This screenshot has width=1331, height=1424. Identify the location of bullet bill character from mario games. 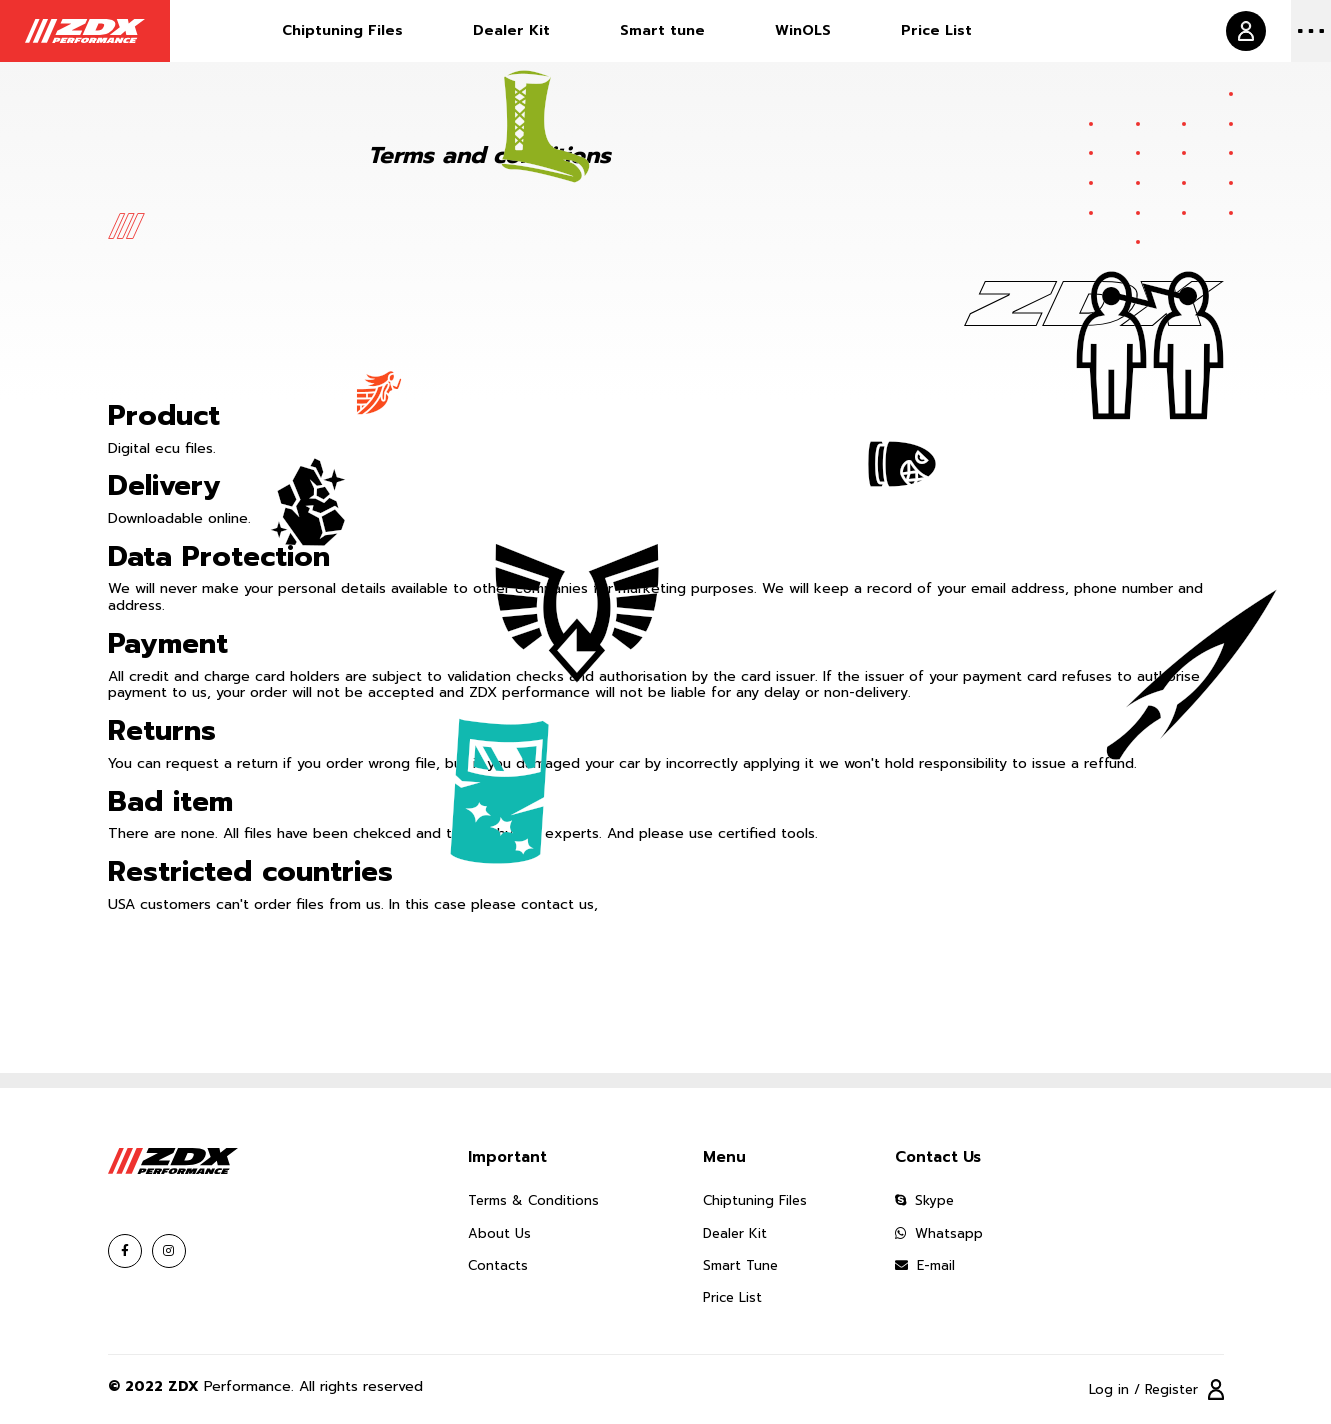
(902, 464).